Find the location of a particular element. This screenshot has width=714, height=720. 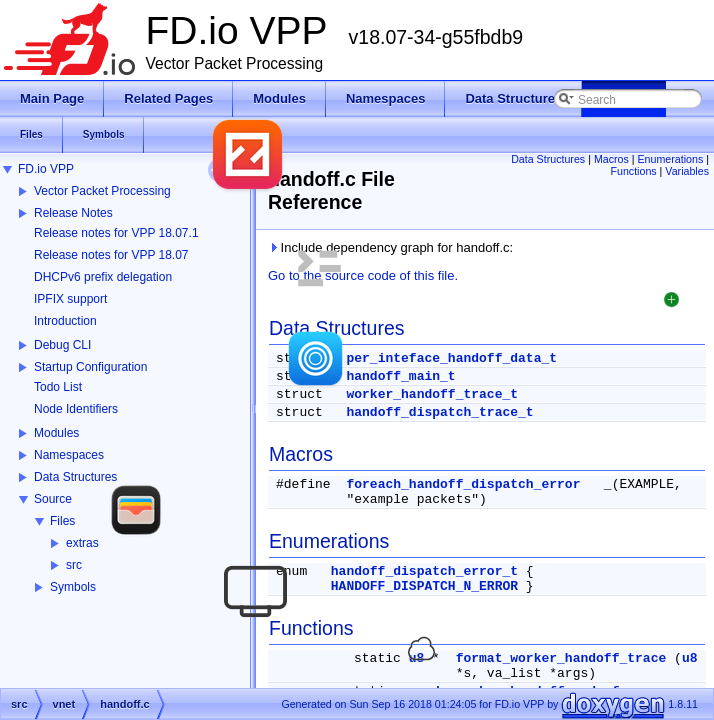

open Zrythm digital audio workstation is located at coordinates (247, 154).